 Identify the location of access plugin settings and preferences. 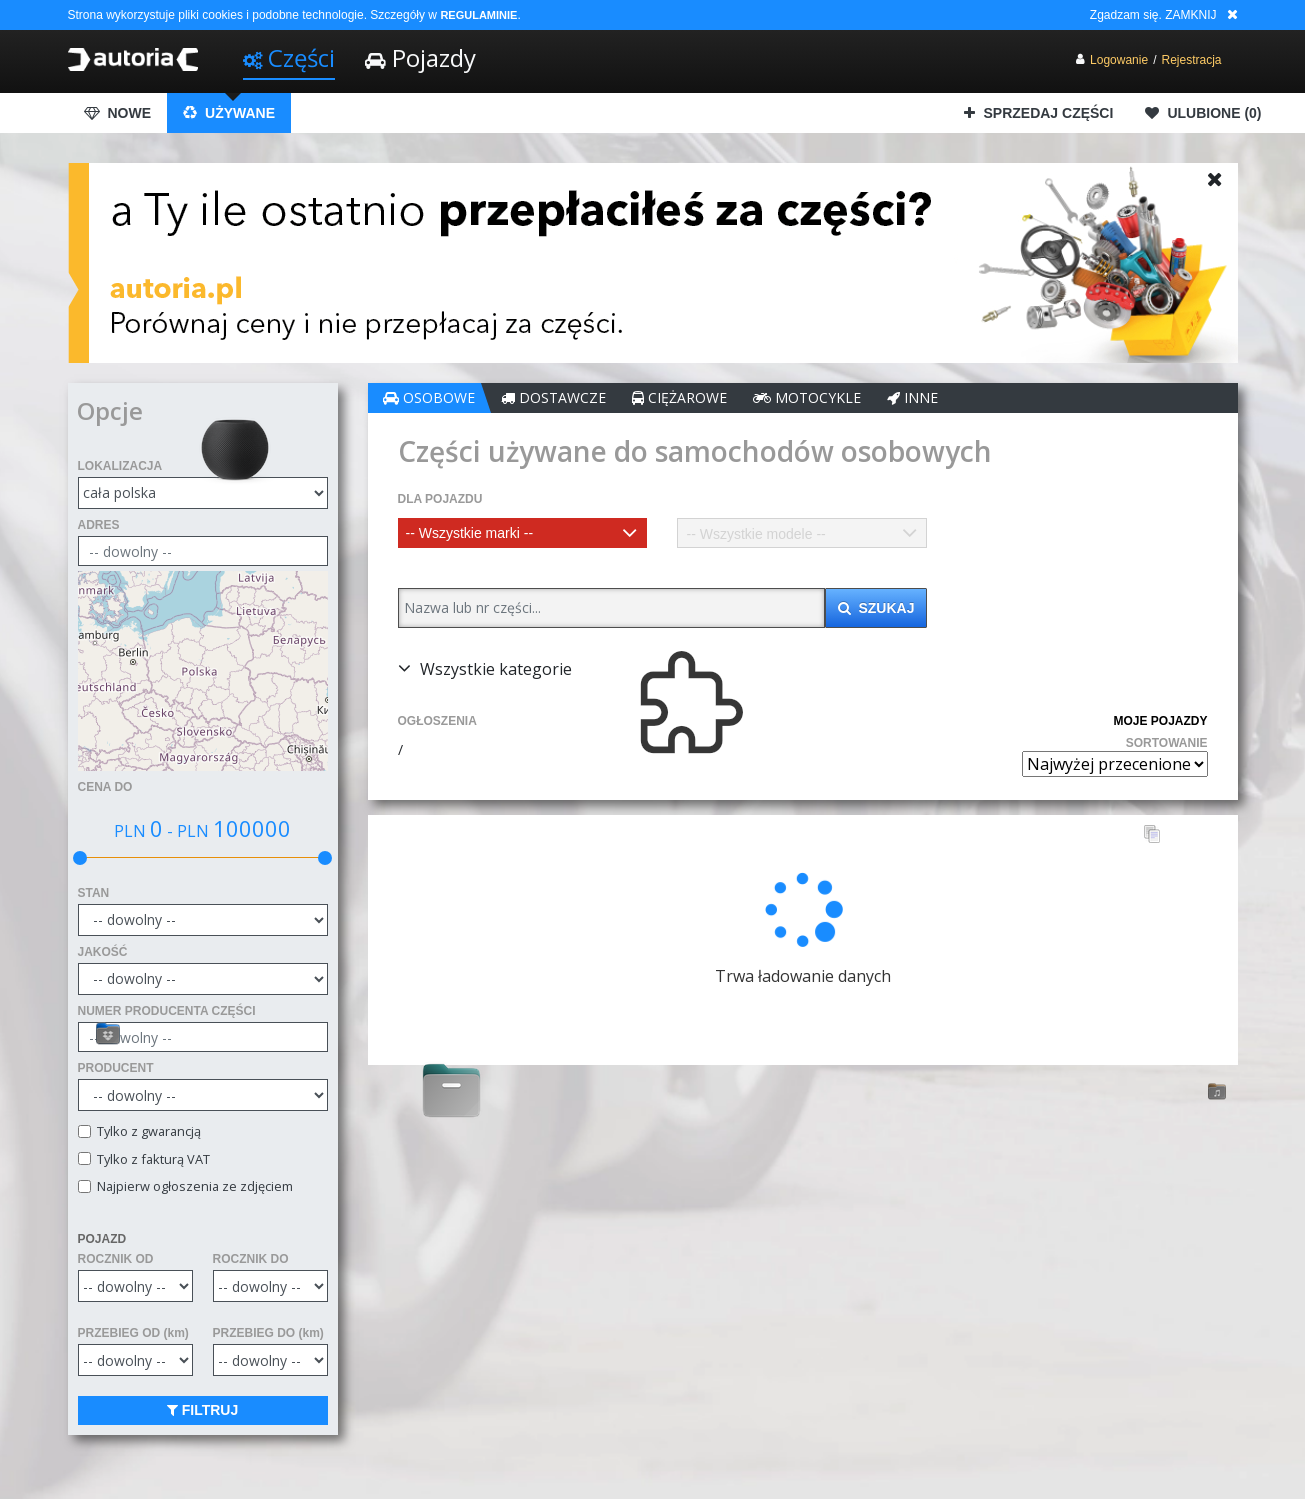
(688, 705).